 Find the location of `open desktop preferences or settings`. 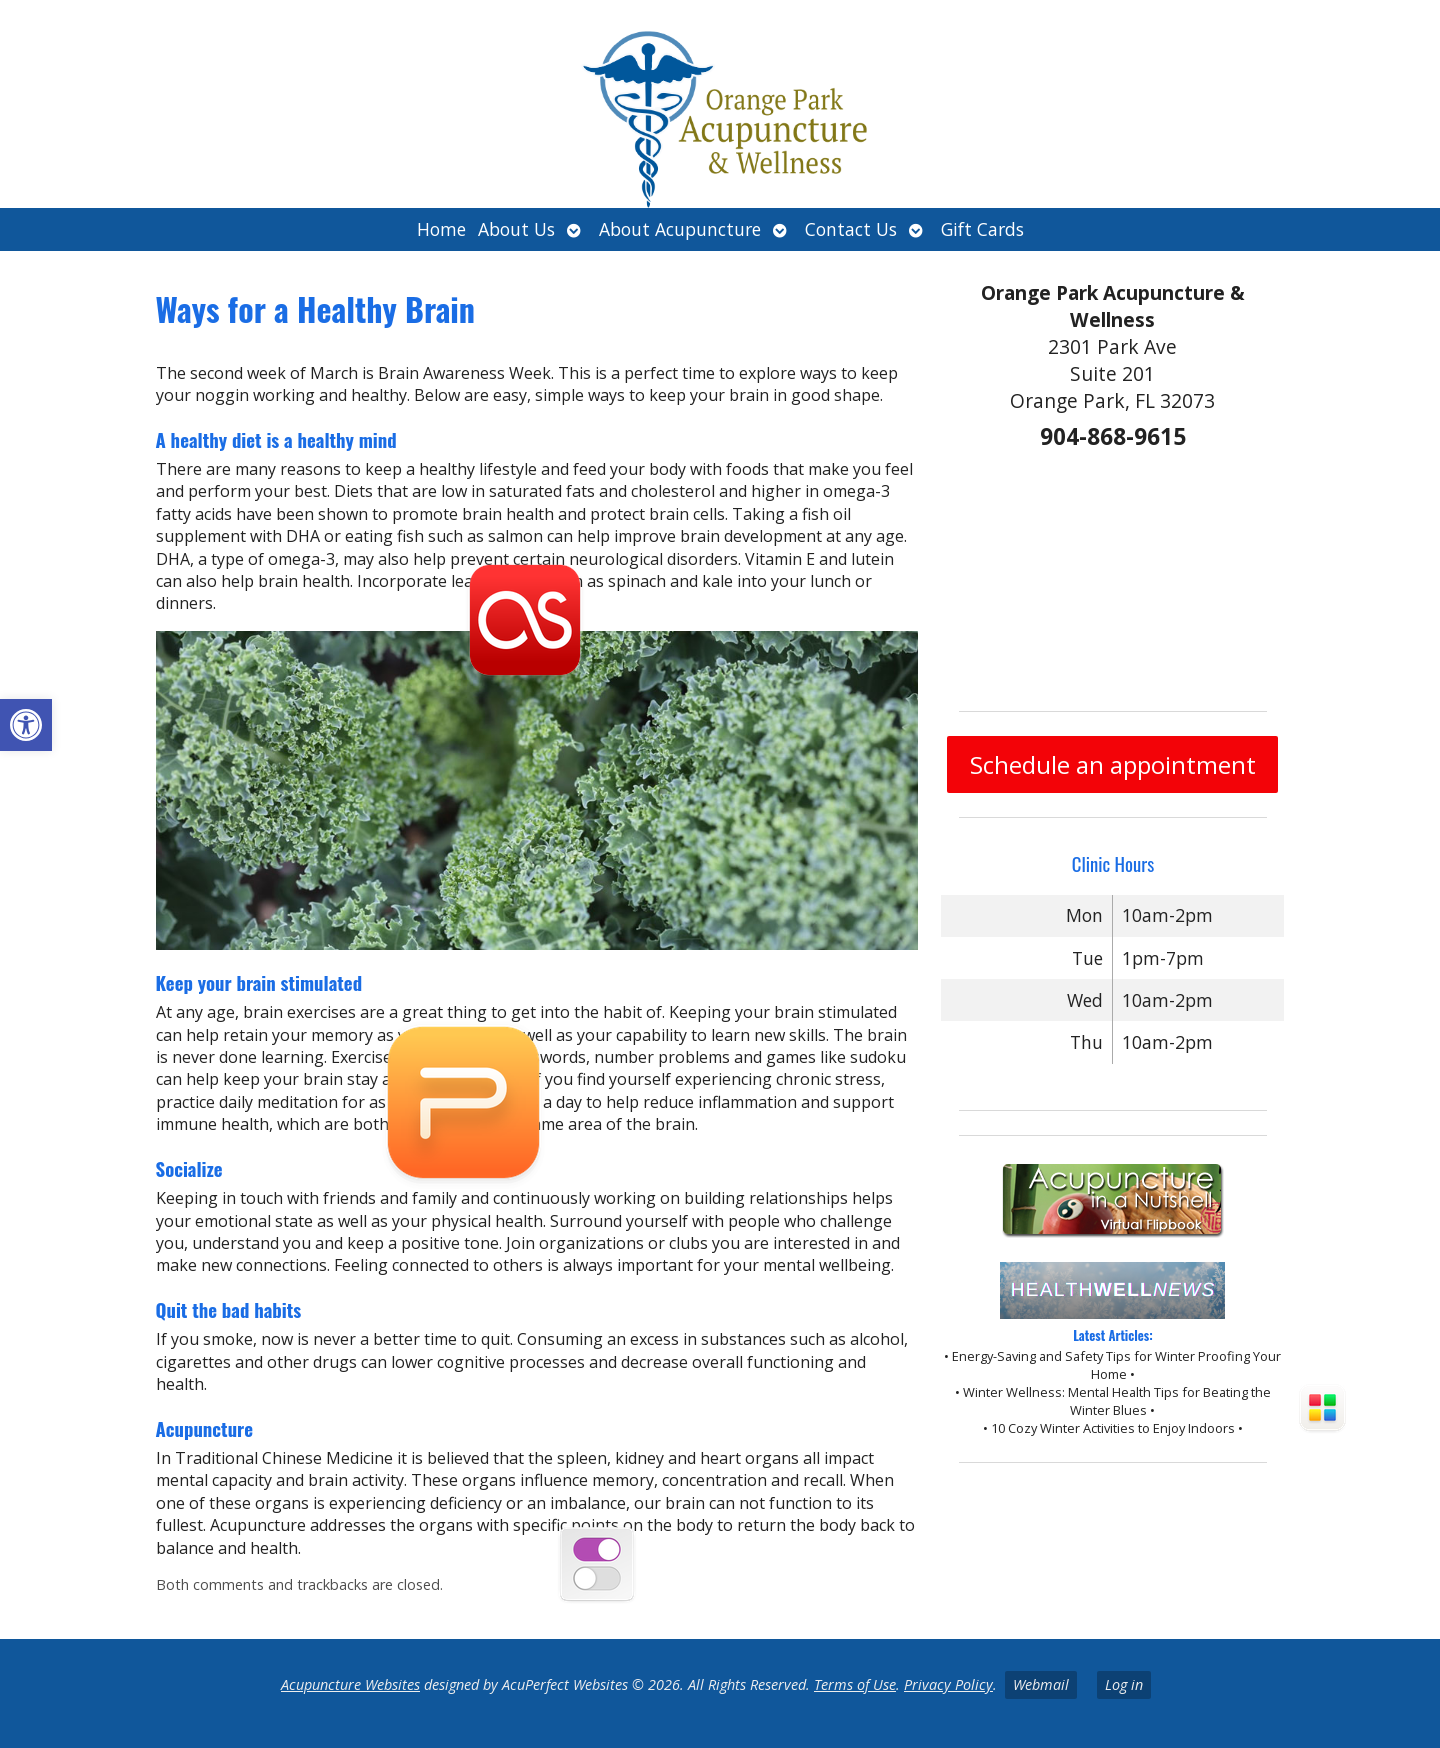

open desktop preferences or settings is located at coordinates (597, 1564).